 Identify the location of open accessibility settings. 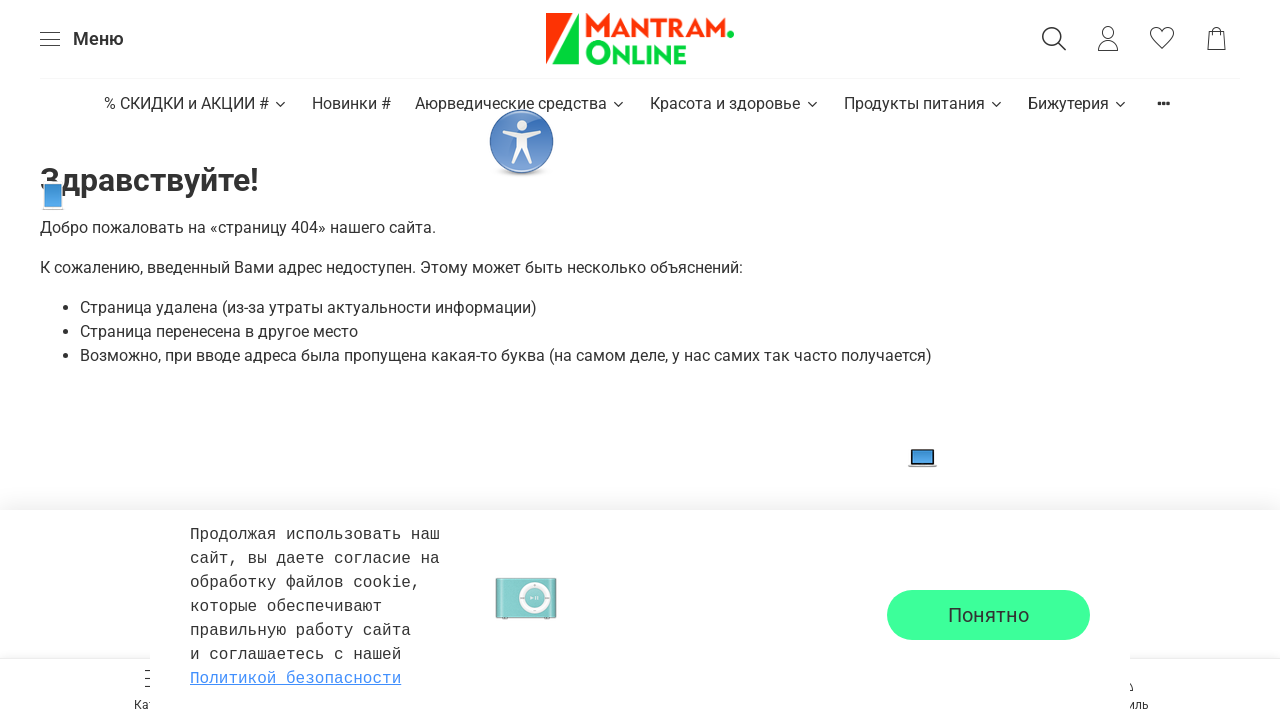
(521, 141).